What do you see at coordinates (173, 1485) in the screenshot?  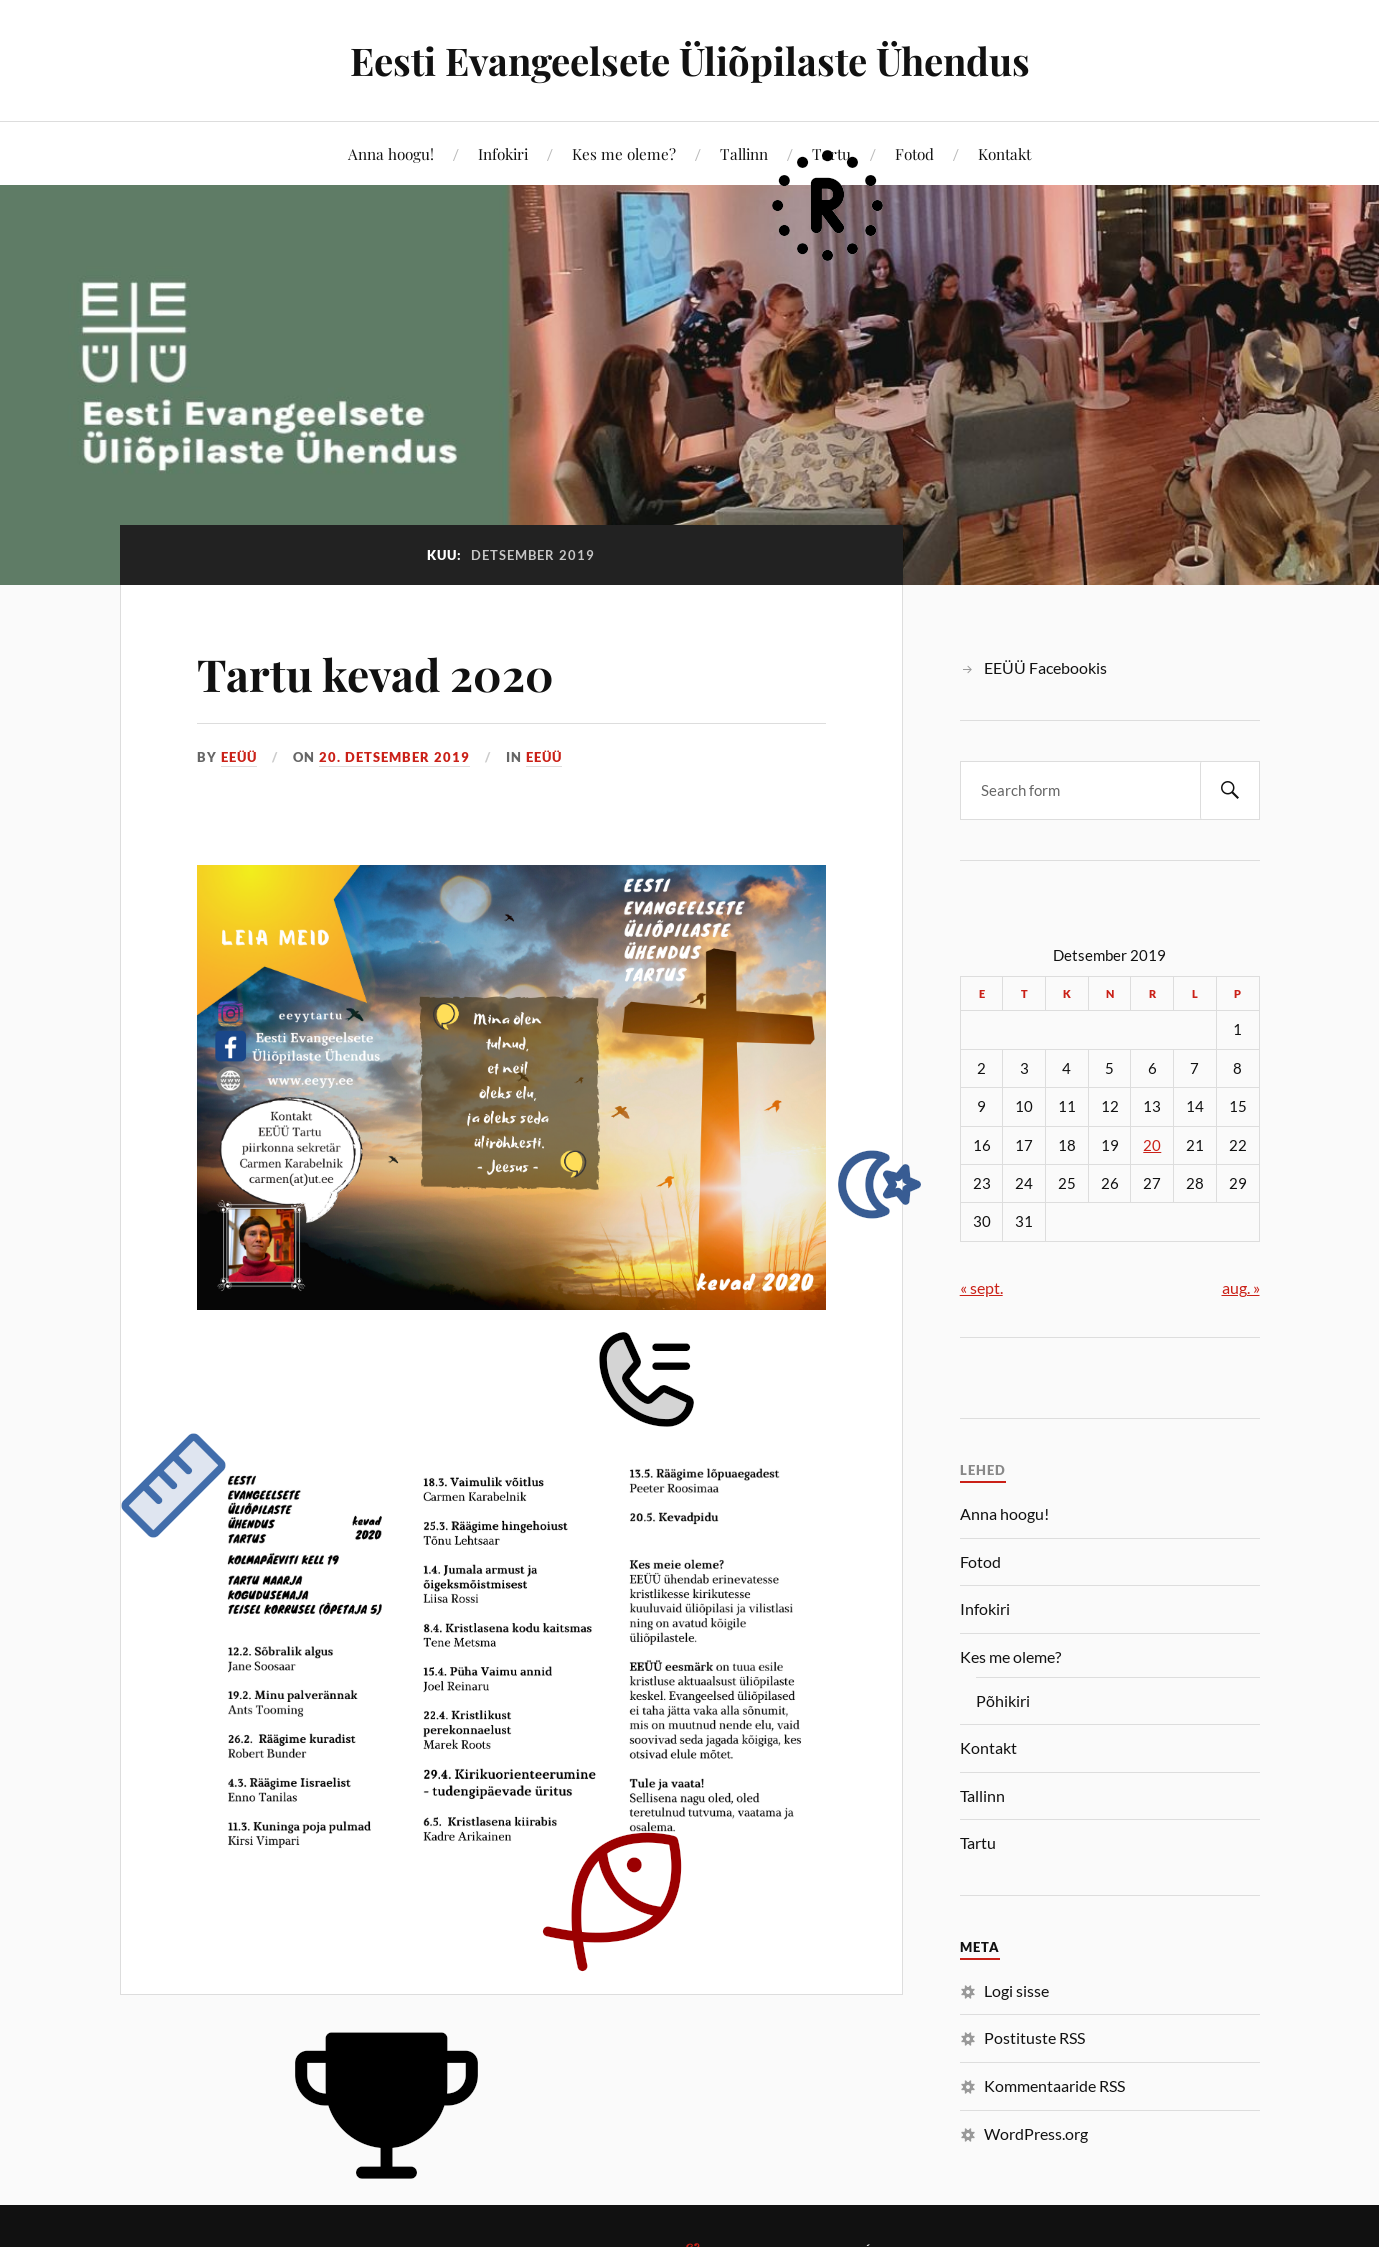 I see `access measurement tools` at bounding box center [173, 1485].